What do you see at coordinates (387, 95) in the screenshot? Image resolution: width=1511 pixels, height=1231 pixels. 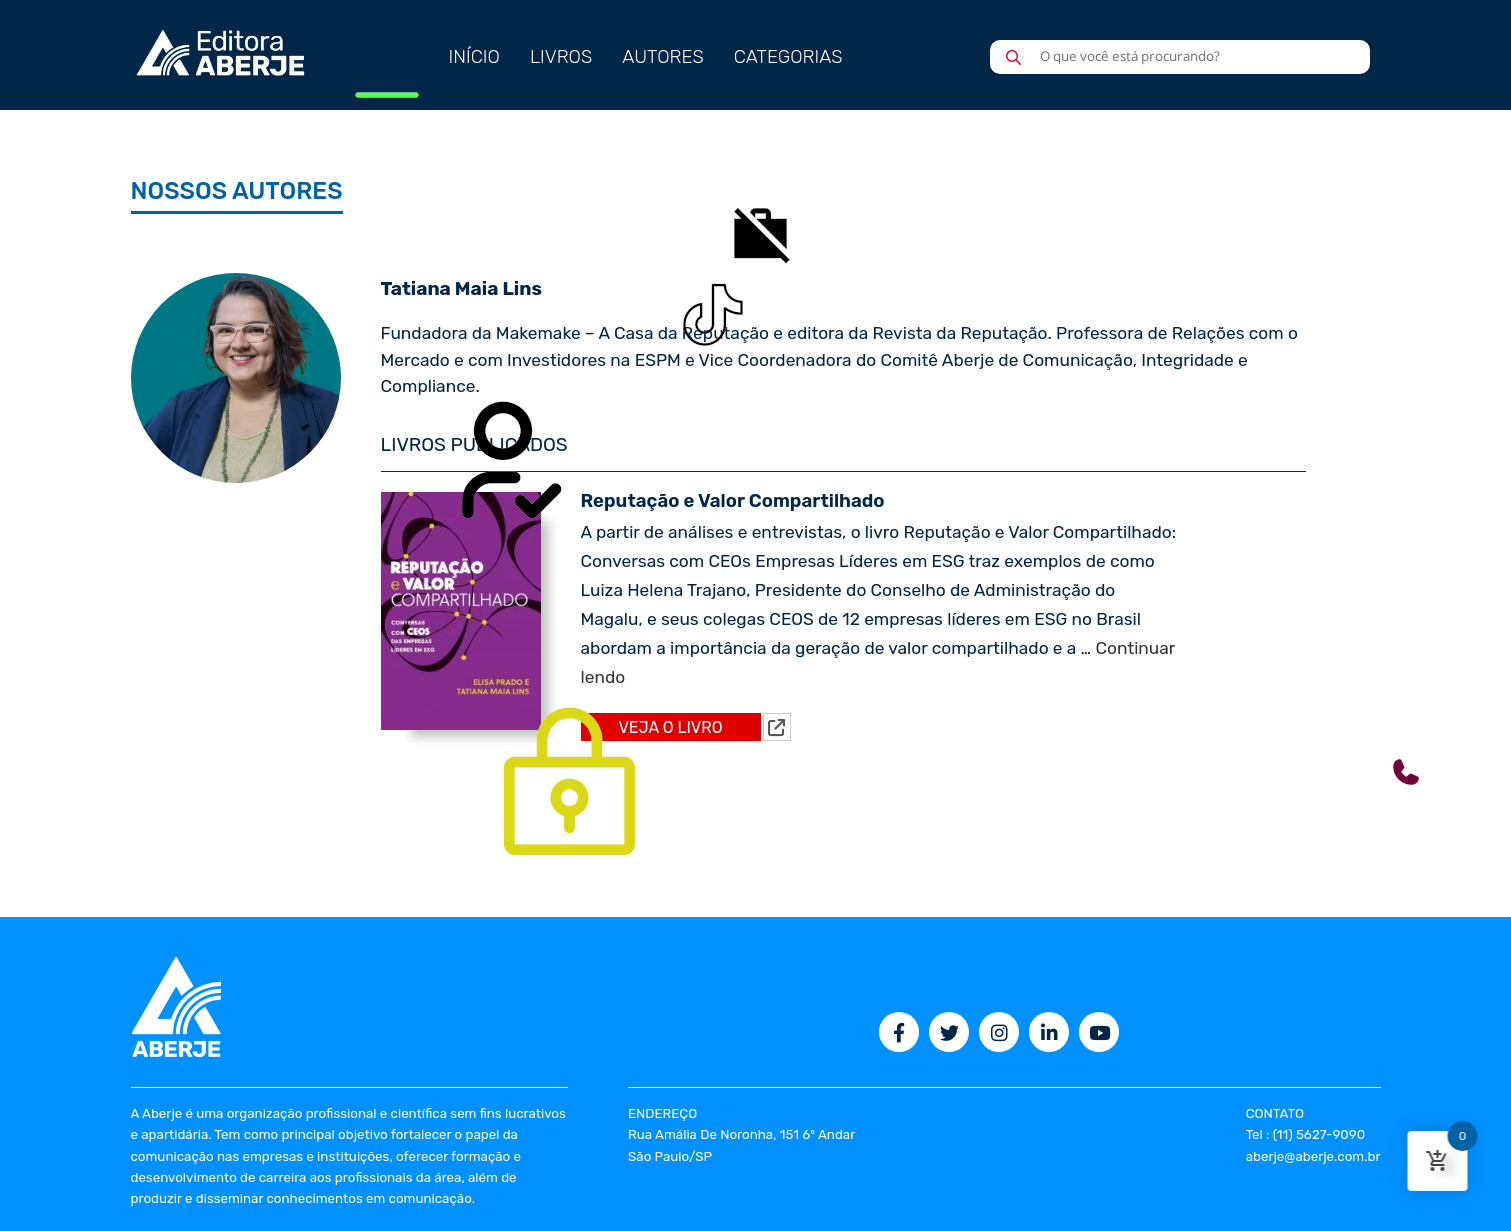 I see `decrease quantity or value` at bounding box center [387, 95].